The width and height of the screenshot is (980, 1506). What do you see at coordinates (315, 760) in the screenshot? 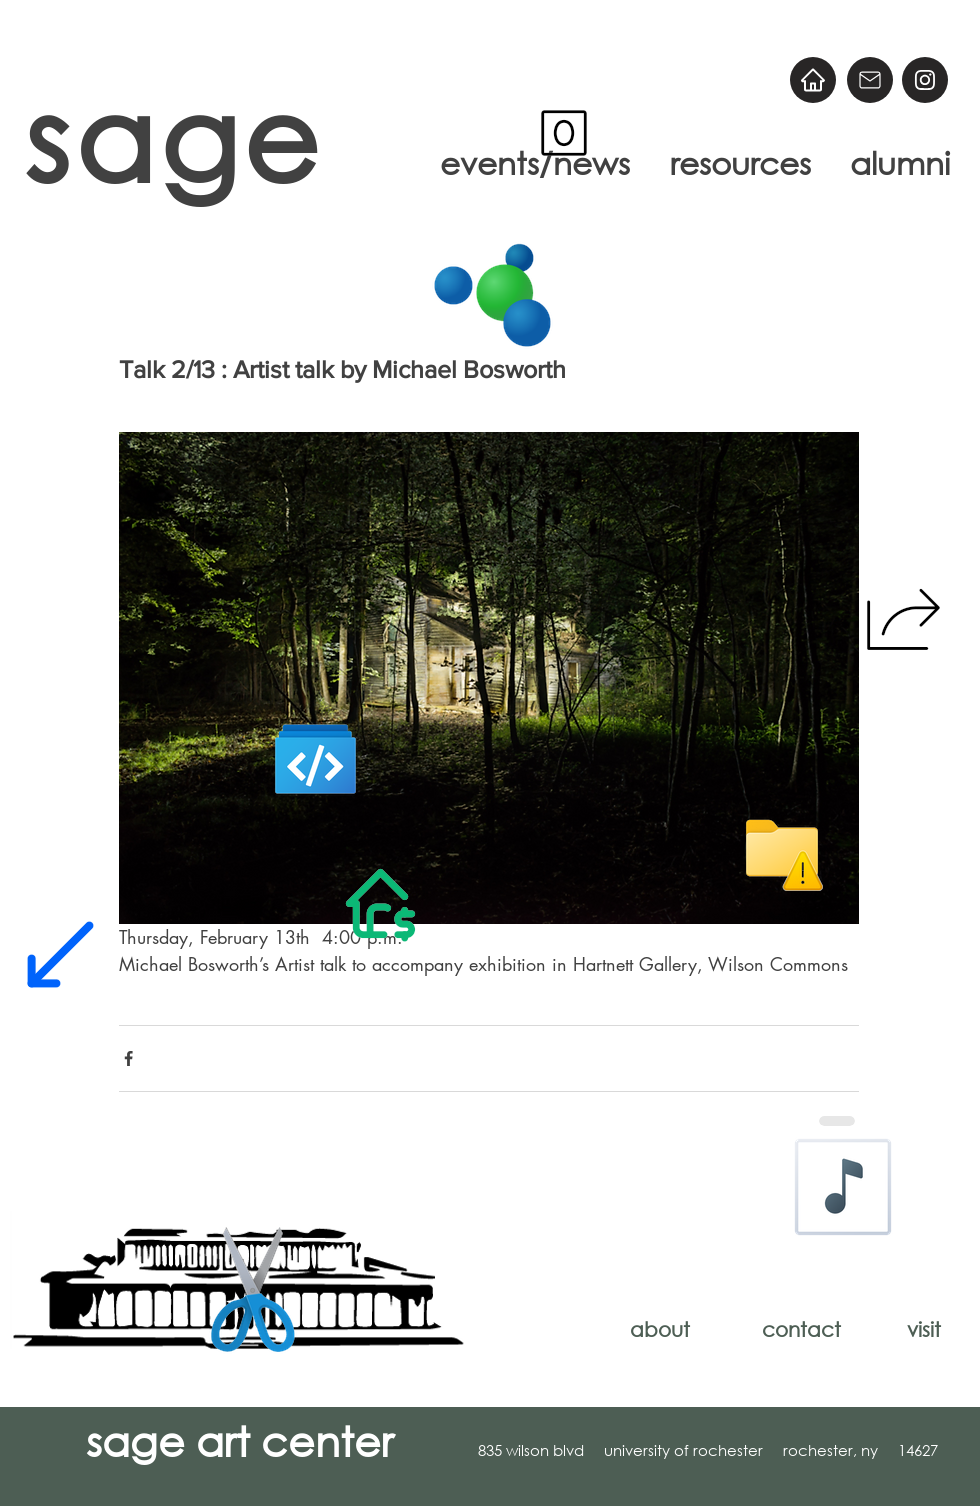
I see `open xaml application` at bounding box center [315, 760].